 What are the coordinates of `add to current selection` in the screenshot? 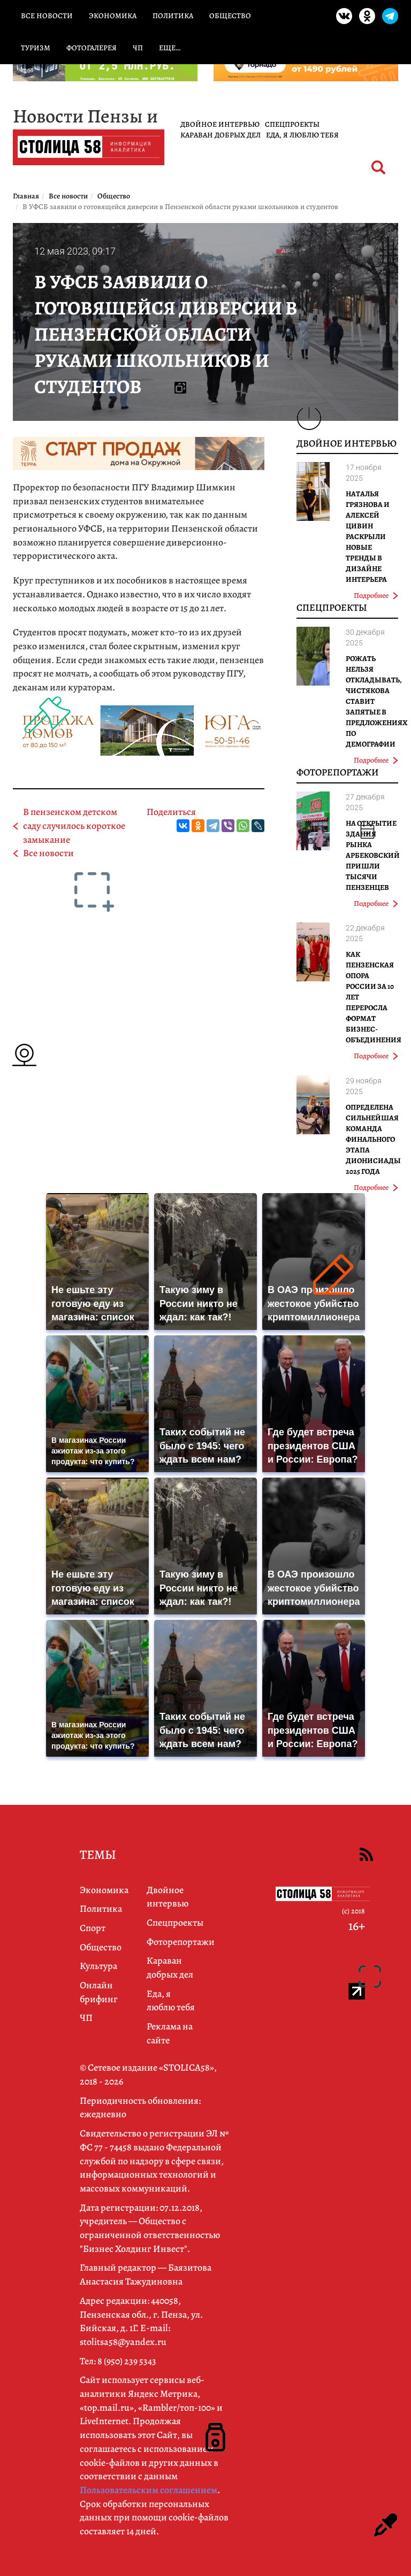 It's located at (92, 890).